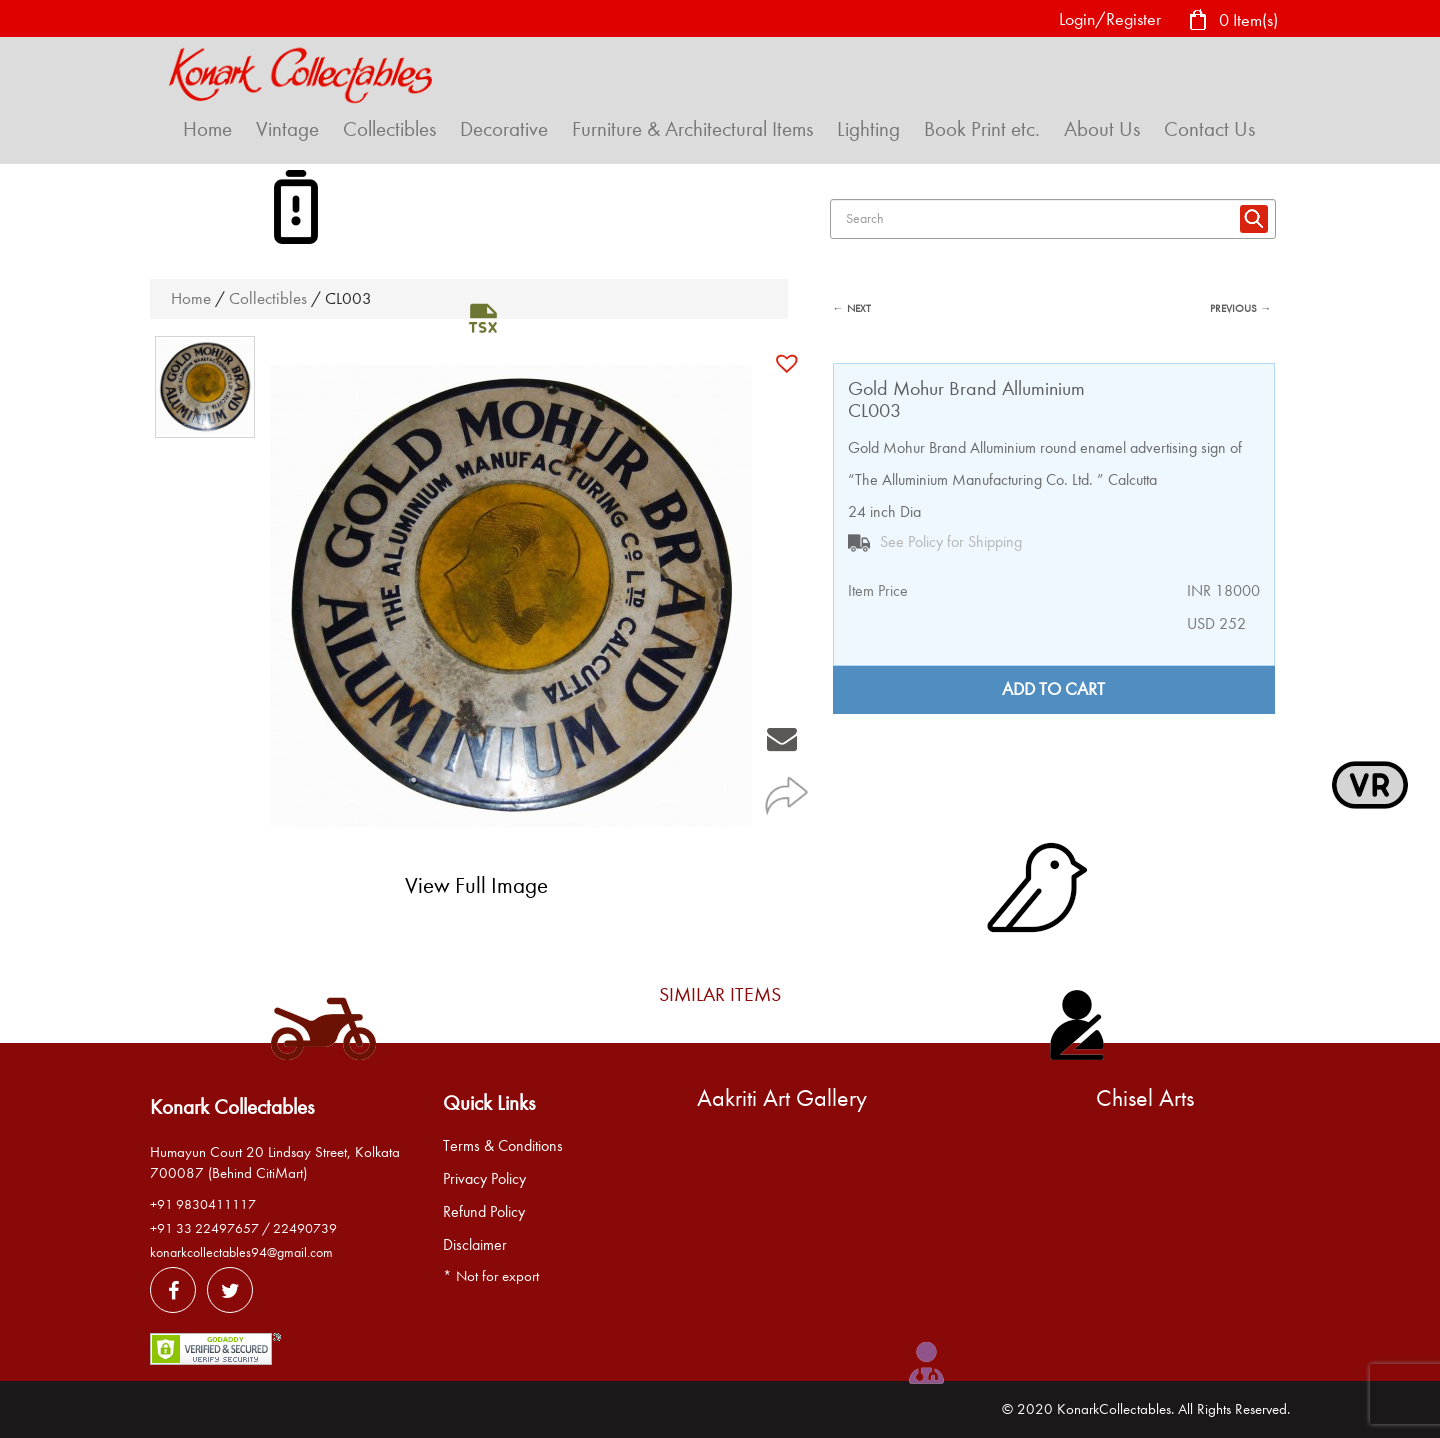 This screenshot has width=1440, height=1438. Describe the element at coordinates (926, 1362) in the screenshot. I see `view doctor or medical professional profile` at that location.